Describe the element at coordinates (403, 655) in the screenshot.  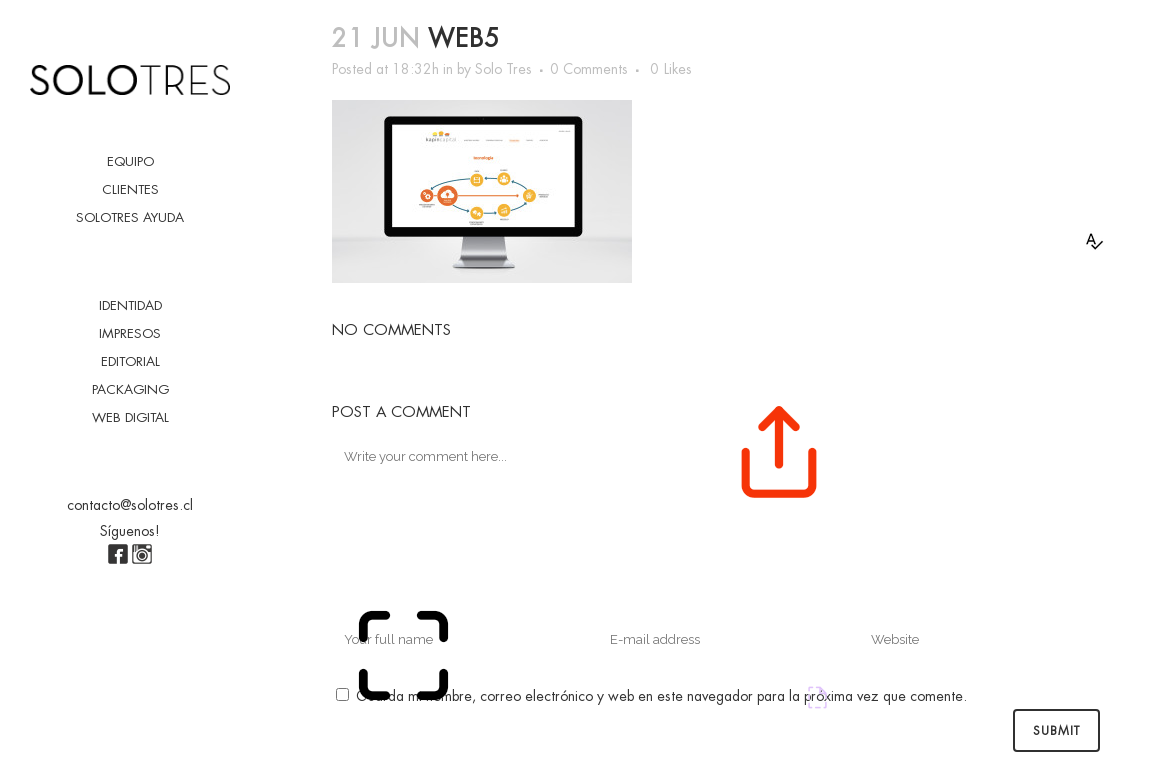
I see `maximize window to full screen` at that location.